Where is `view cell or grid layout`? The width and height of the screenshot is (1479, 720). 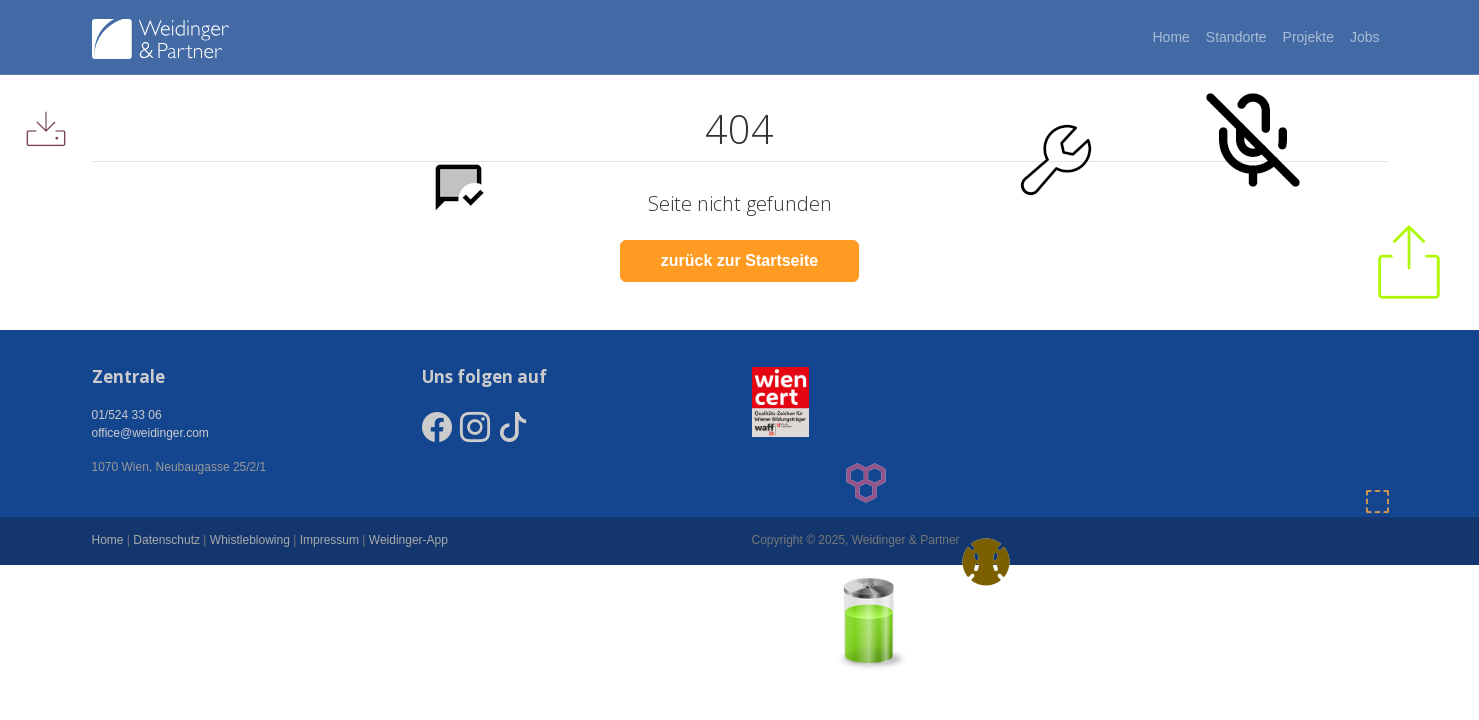
view cell or grid layout is located at coordinates (866, 483).